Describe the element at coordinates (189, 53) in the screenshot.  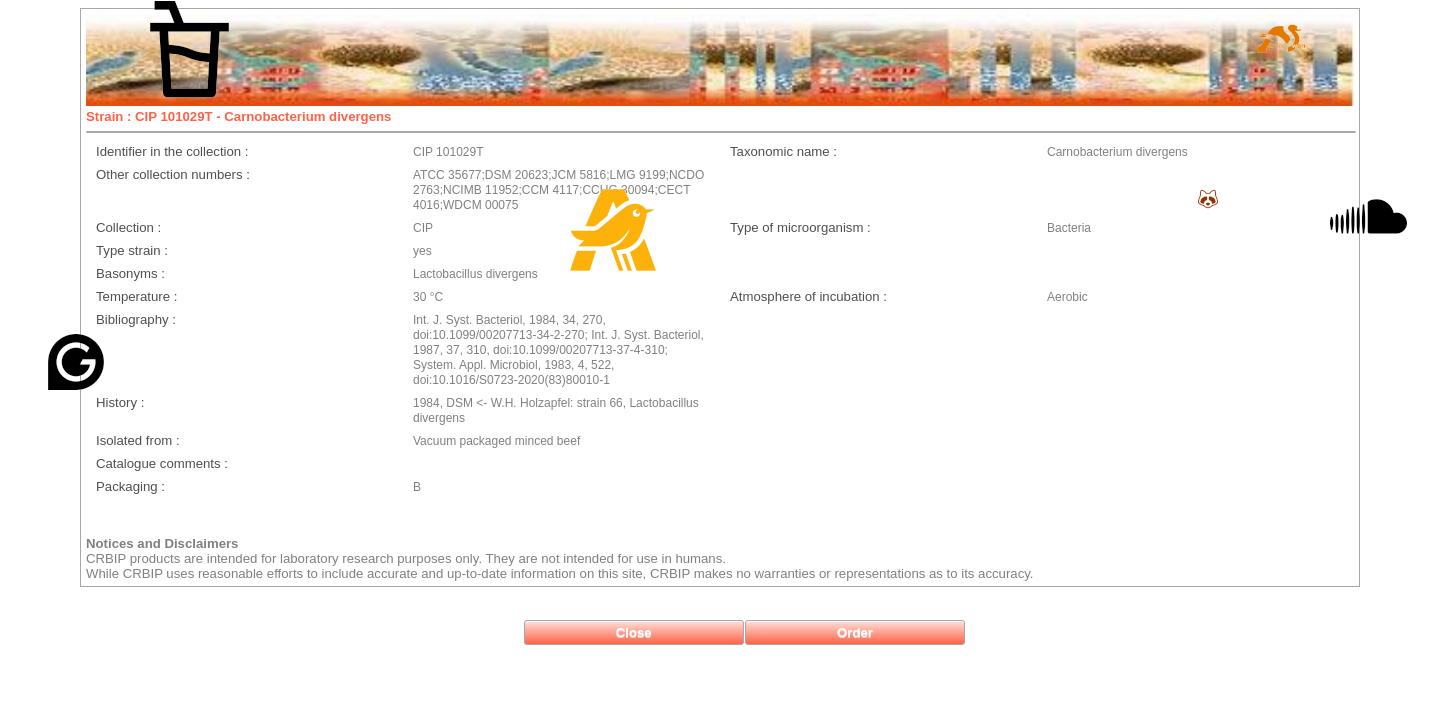
I see `browse drinks or beverages menu` at that location.